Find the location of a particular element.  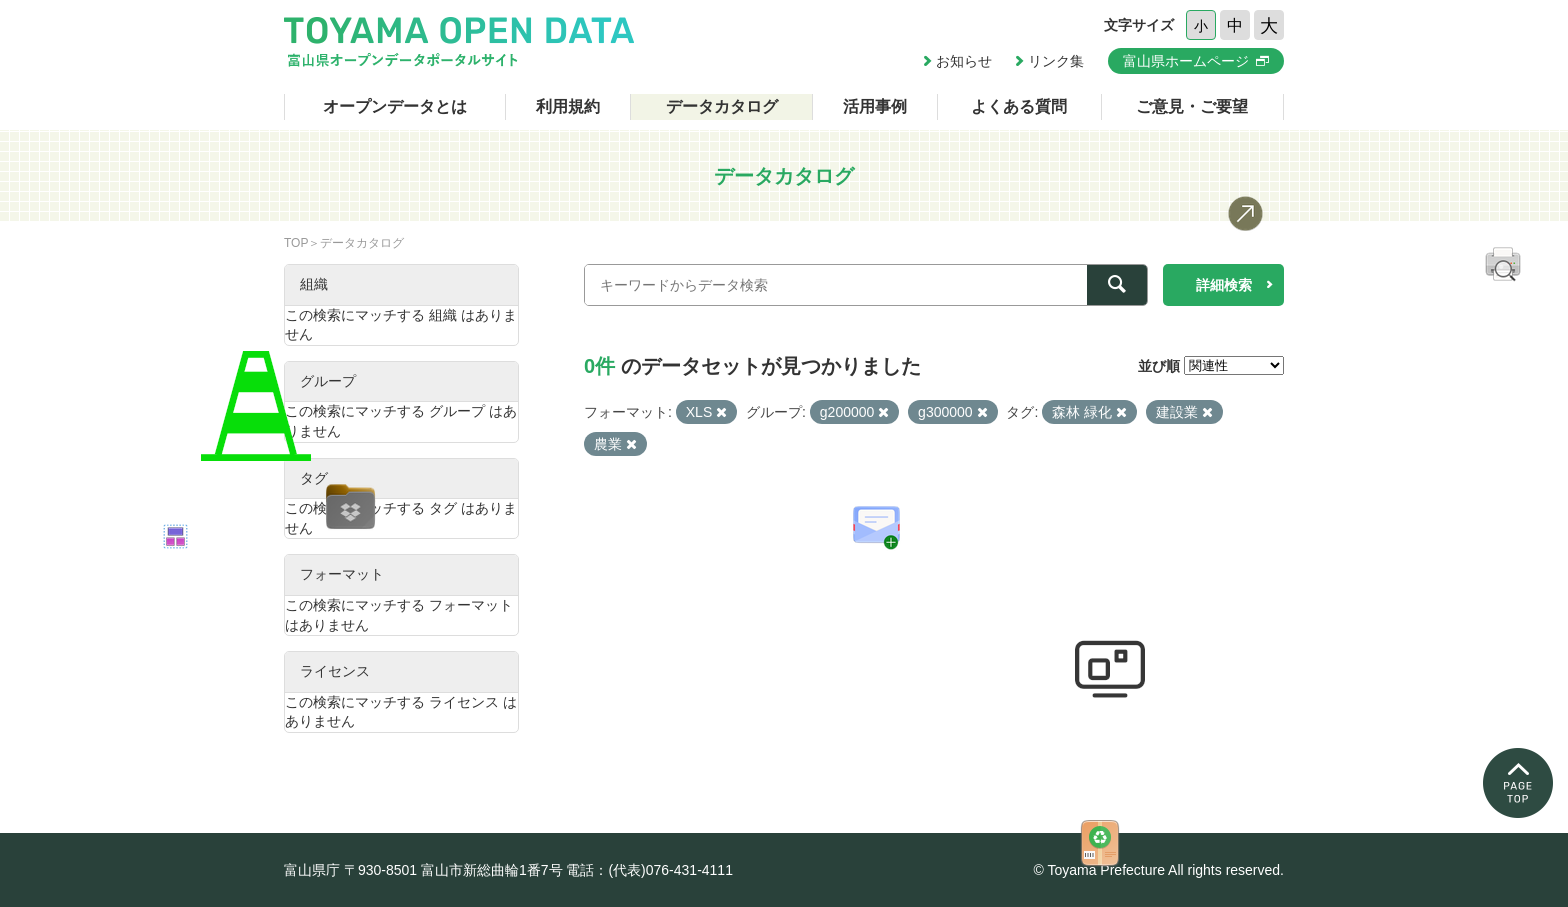

compose a new email message is located at coordinates (876, 524).